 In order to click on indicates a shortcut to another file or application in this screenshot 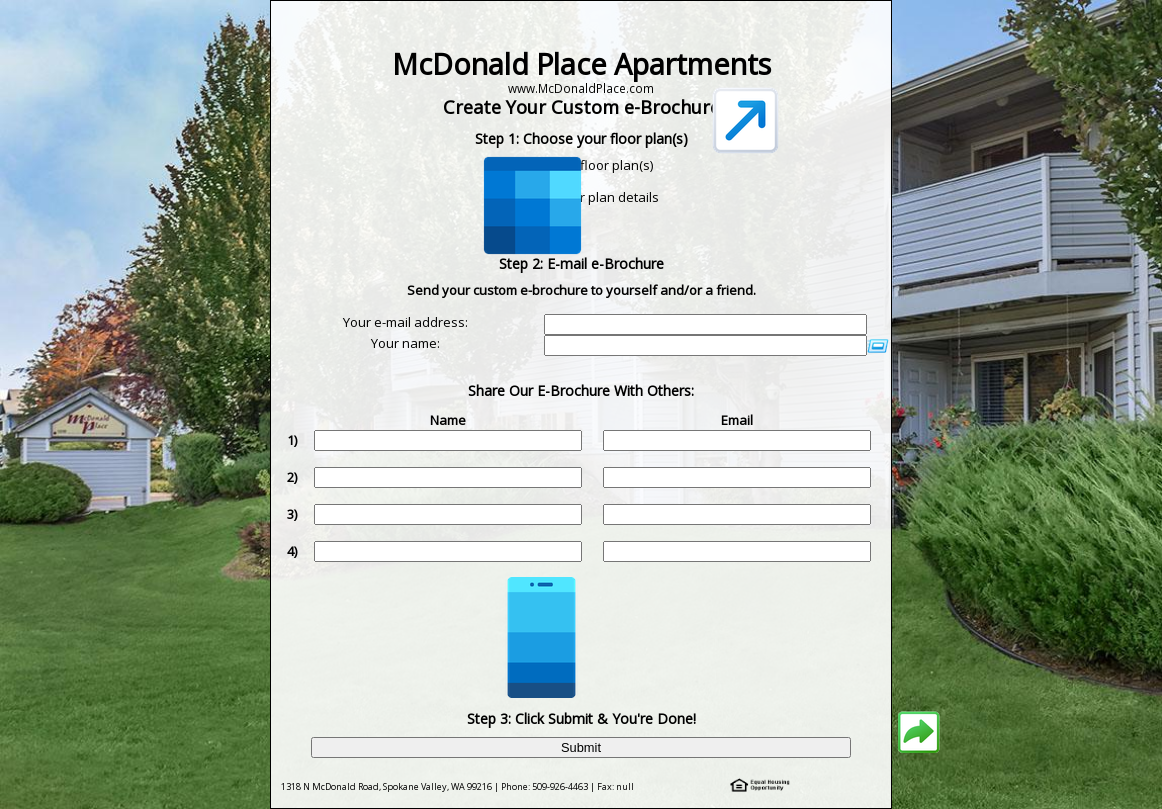, I will do `click(745, 120)`.